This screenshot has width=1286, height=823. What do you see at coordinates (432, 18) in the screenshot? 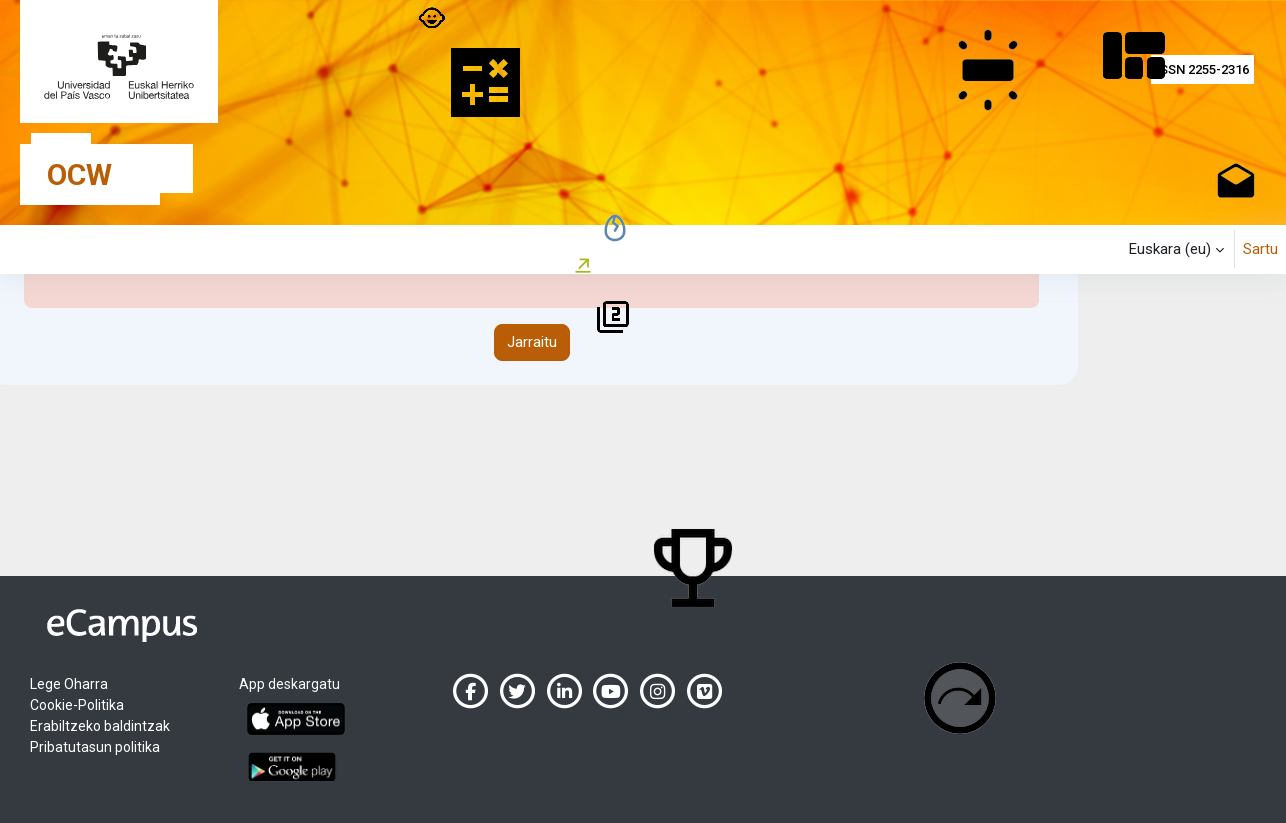
I see `access child-friendly or parental control settings` at bounding box center [432, 18].